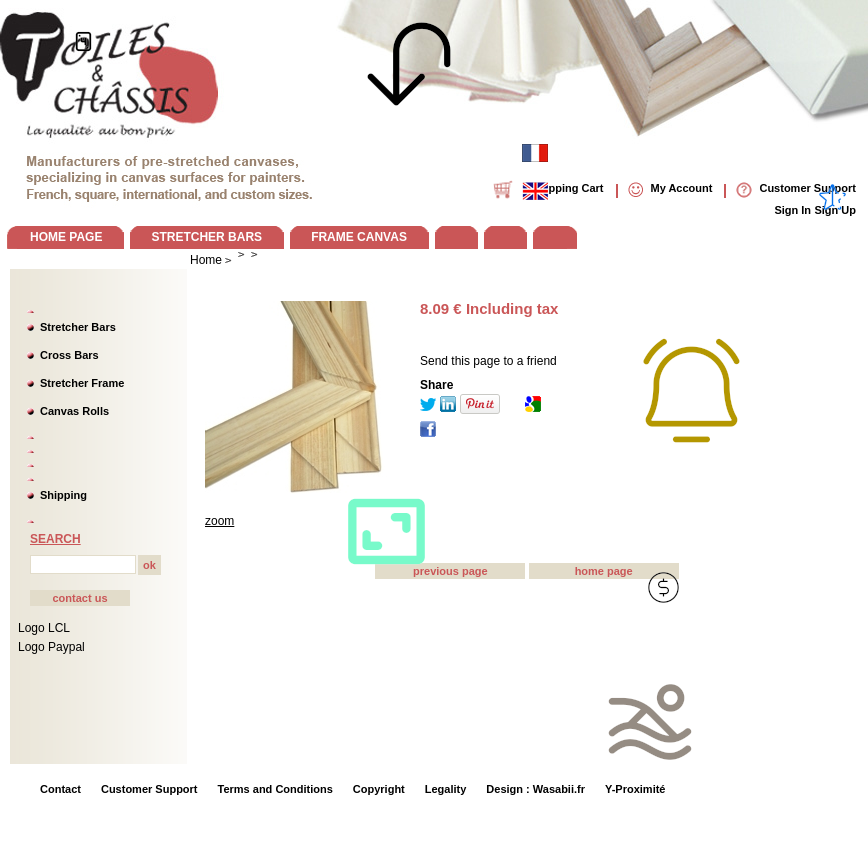  Describe the element at coordinates (832, 197) in the screenshot. I see `partial rating indicator` at that location.